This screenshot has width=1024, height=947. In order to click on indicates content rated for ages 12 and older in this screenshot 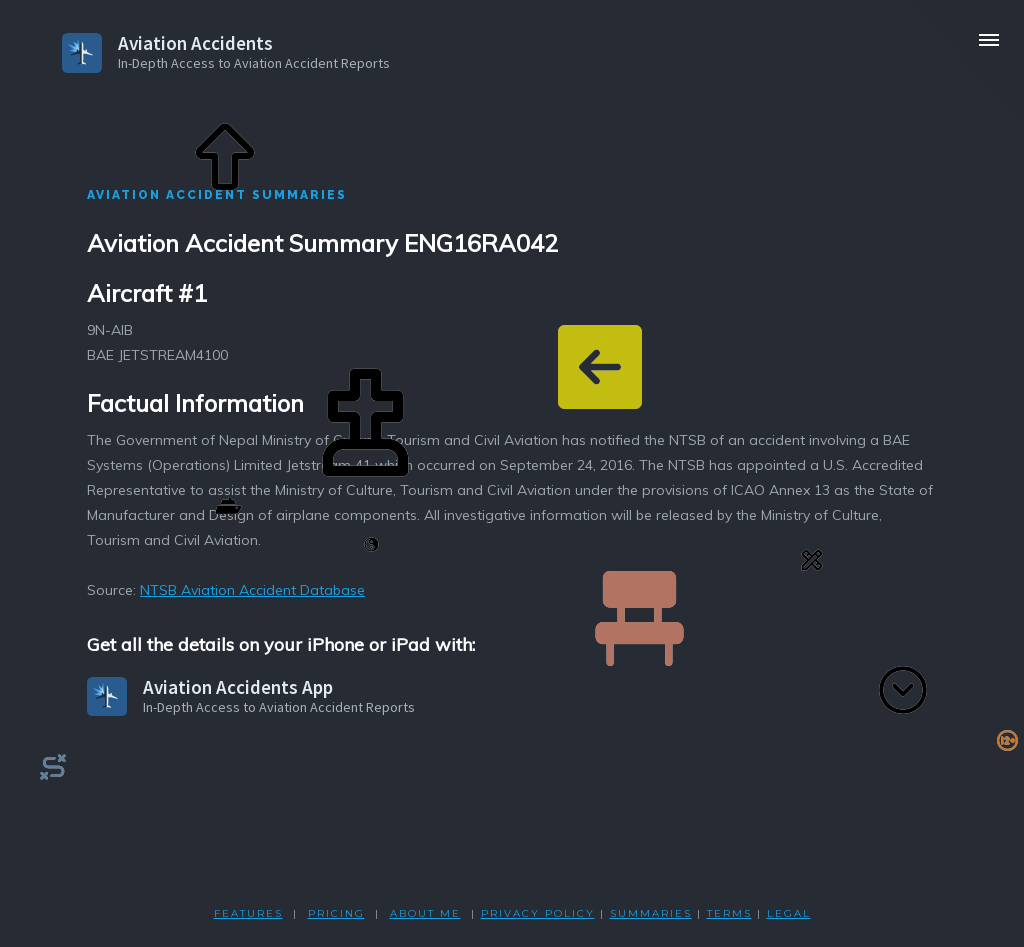, I will do `click(1007, 740)`.